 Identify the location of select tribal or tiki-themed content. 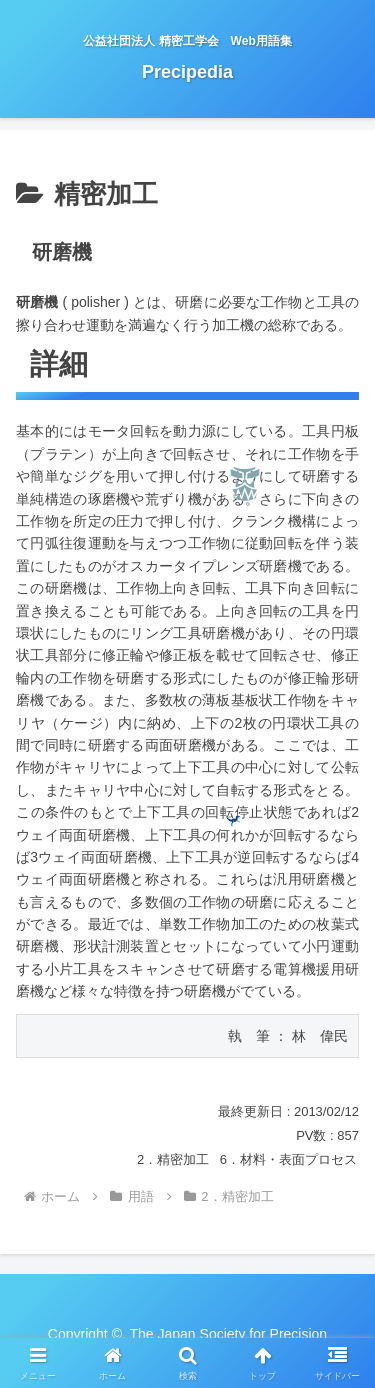
(244, 483).